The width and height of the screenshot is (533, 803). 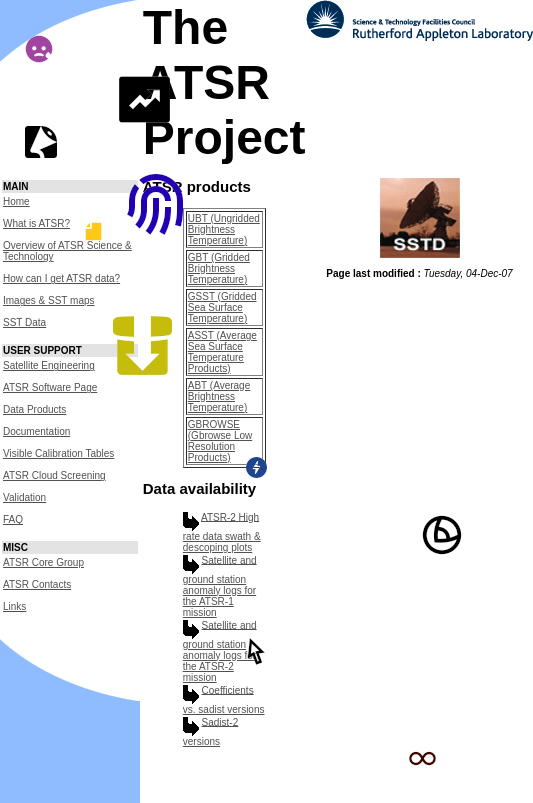 What do you see at coordinates (142, 345) in the screenshot?
I see `open transmission torrent client` at bounding box center [142, 345].